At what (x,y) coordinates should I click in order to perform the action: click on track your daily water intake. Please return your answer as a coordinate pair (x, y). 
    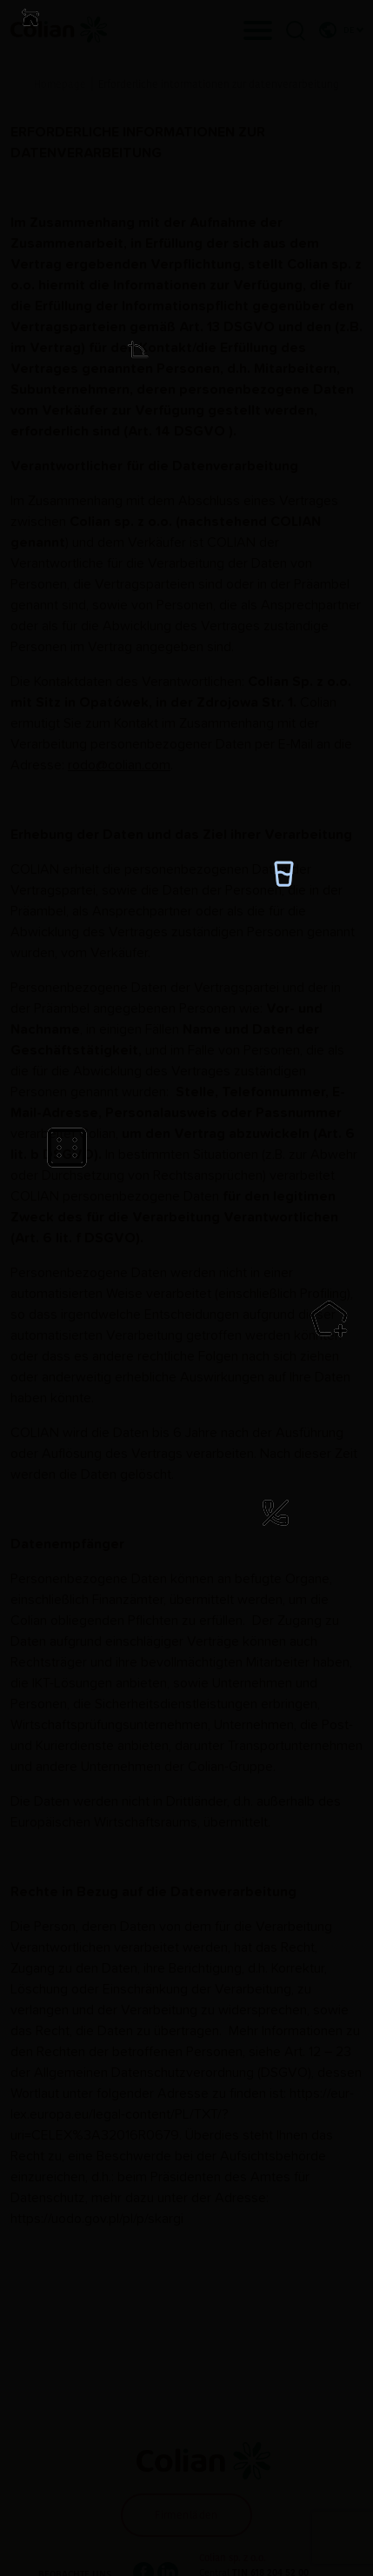
    Looking at the image, I should click on (283, 873).